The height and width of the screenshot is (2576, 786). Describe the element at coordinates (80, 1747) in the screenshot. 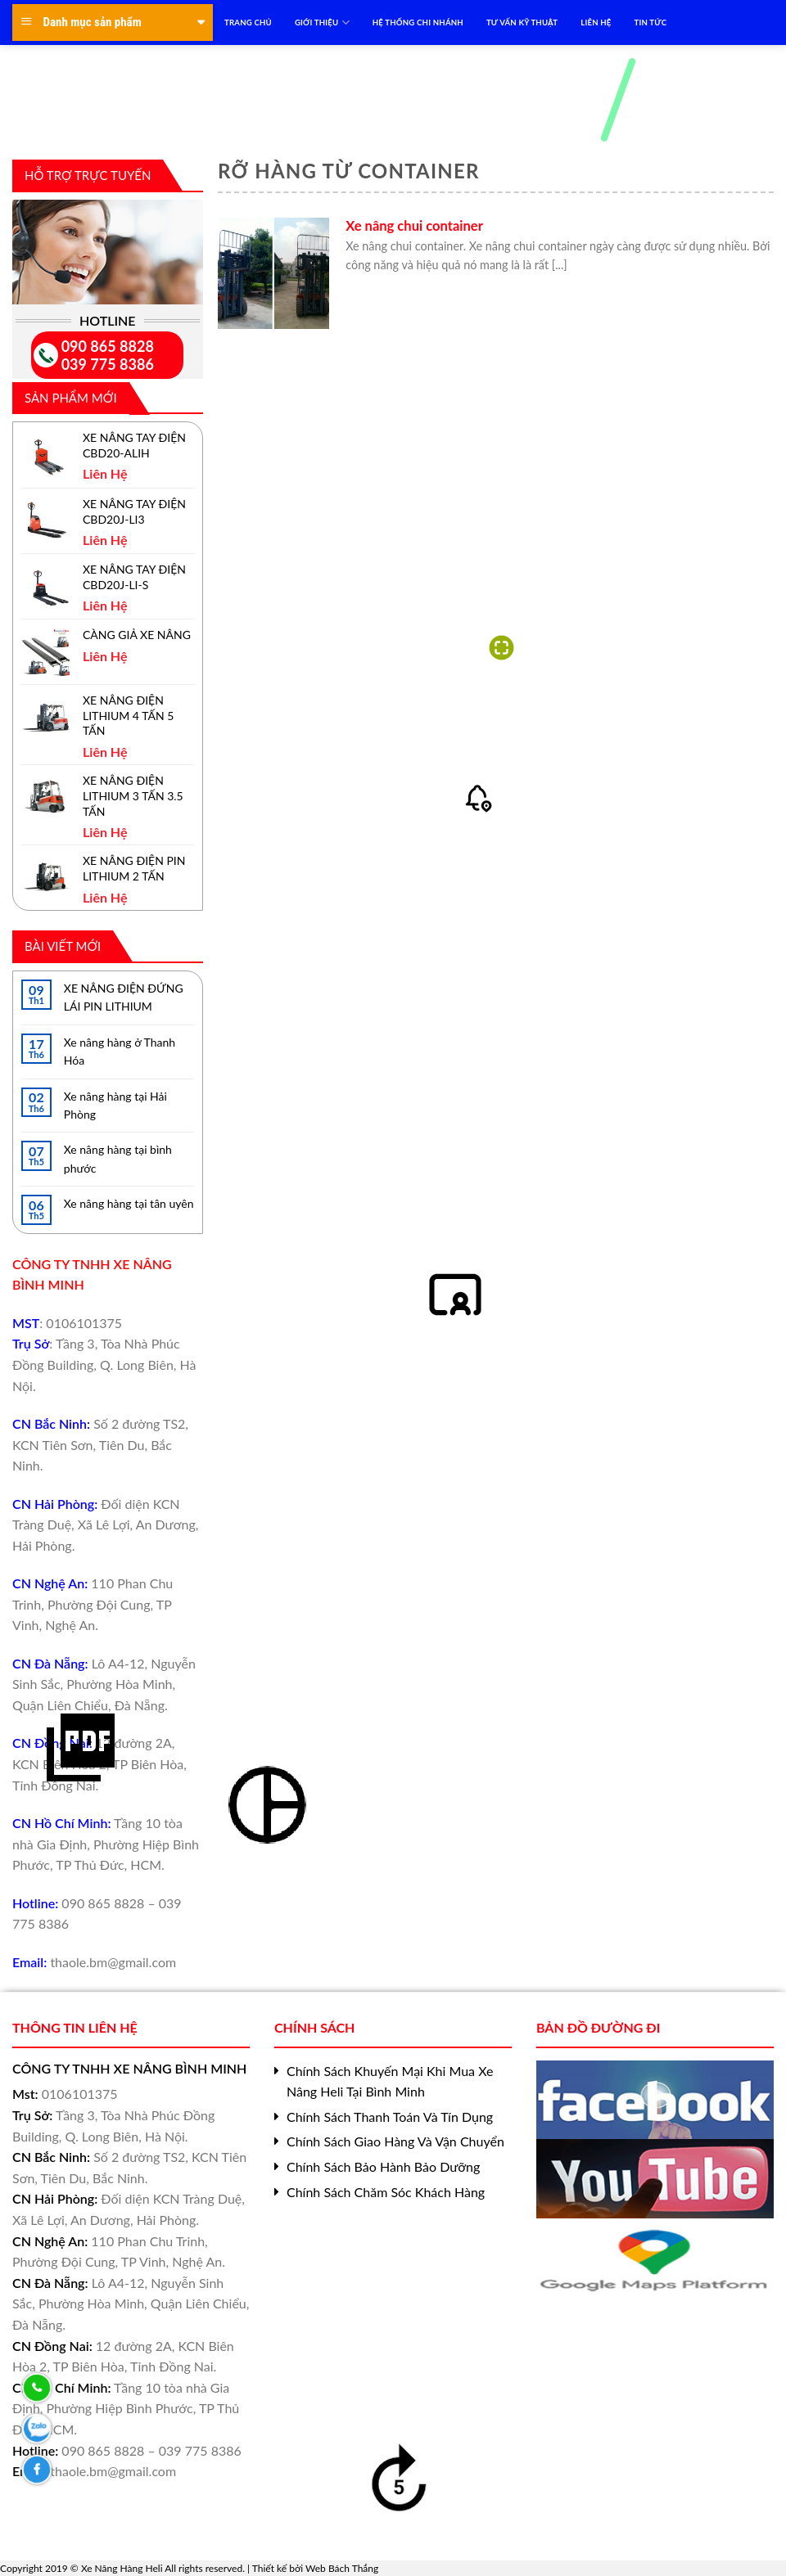

I see `save or export as PDF` at that location.